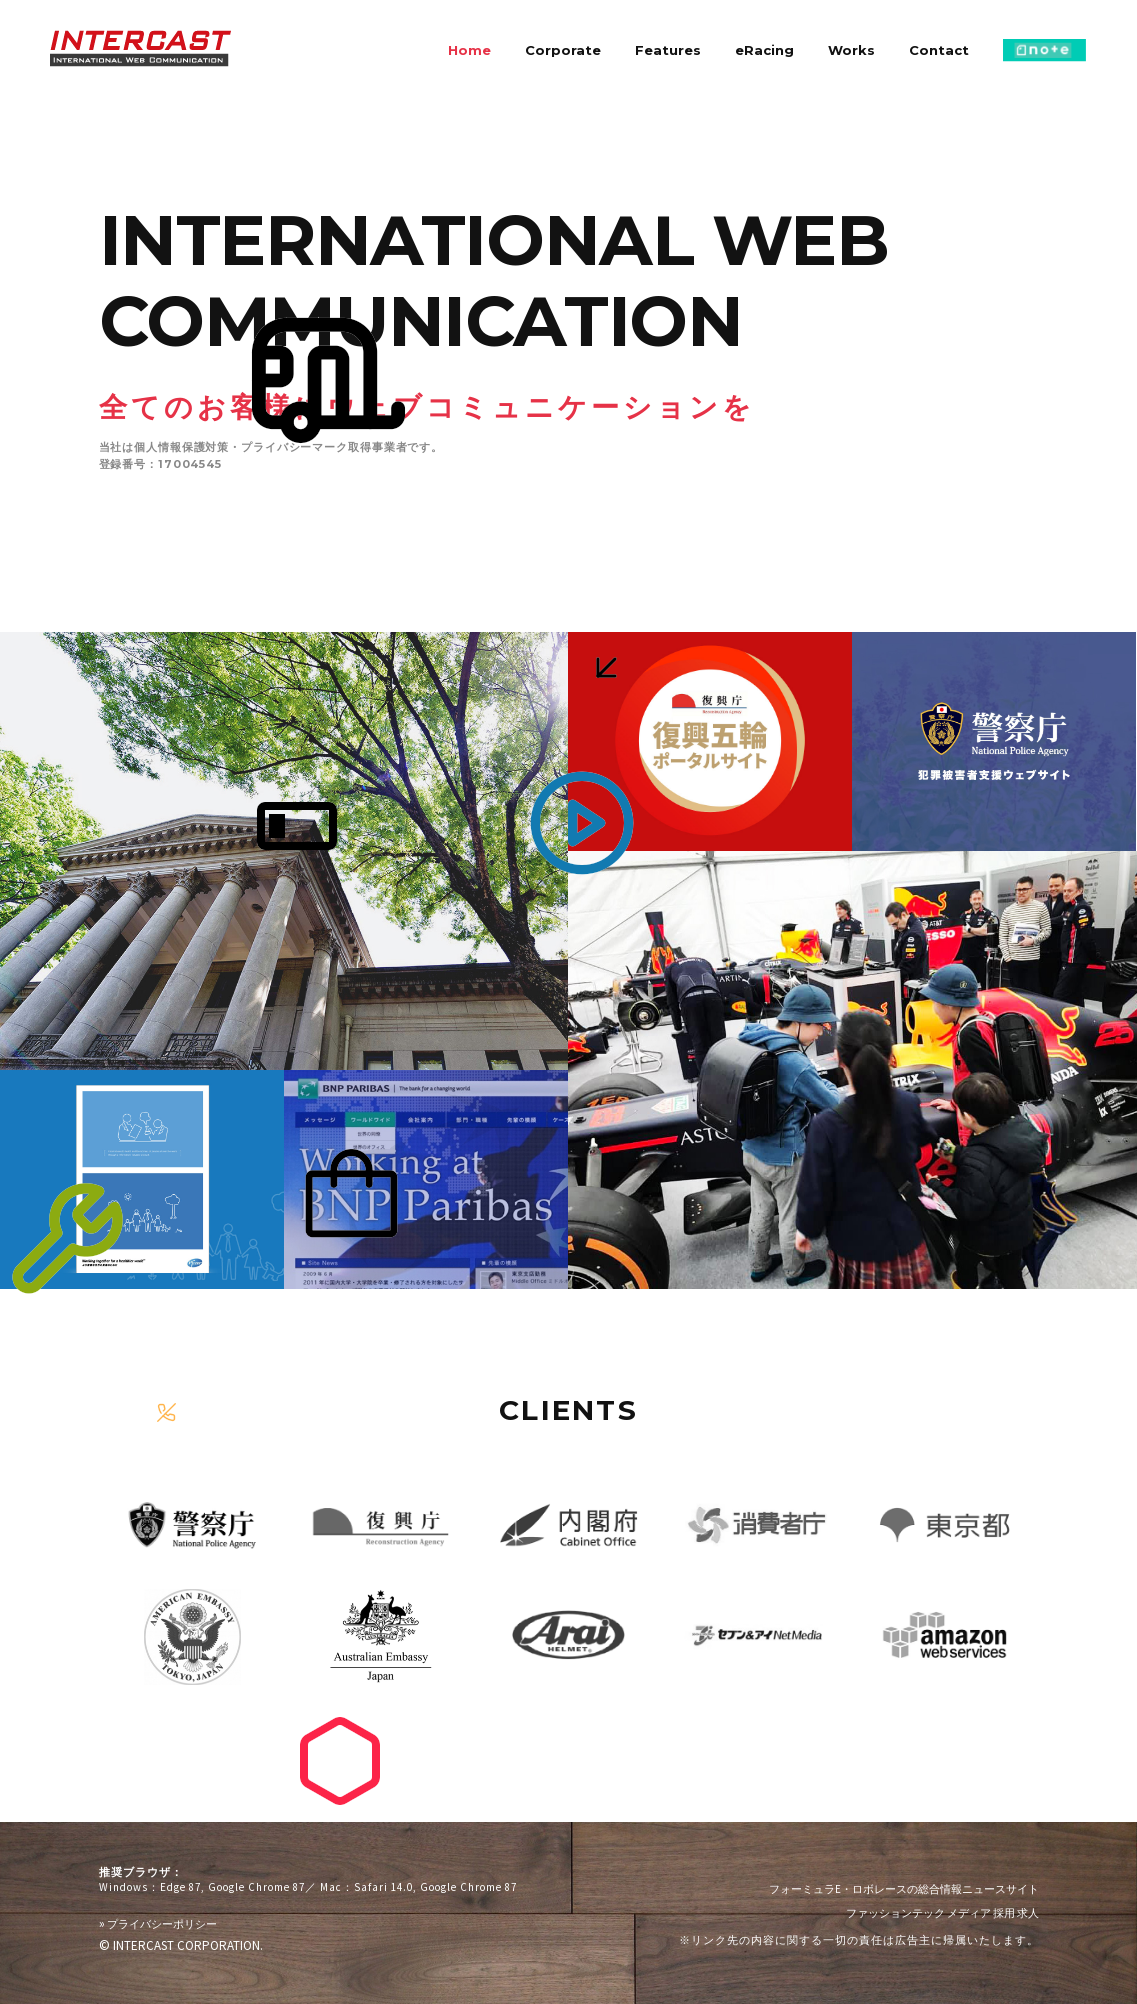  What do you see at coordinates (297, 826) in the screenshot?
I see `indicates low battery status` at bounding box center [297, 826].